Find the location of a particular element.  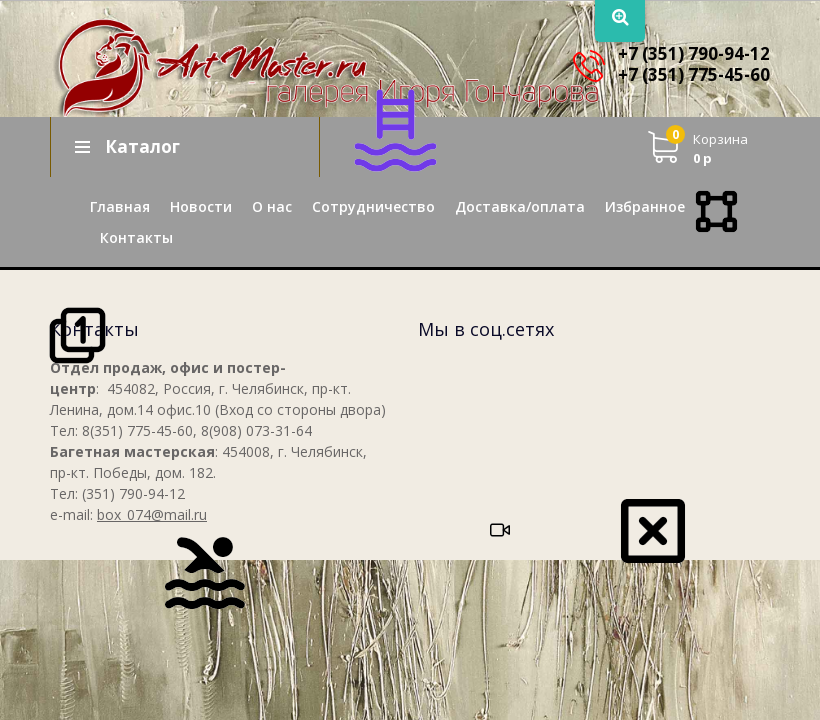

start recording a video is located at coordinates (500, 530).